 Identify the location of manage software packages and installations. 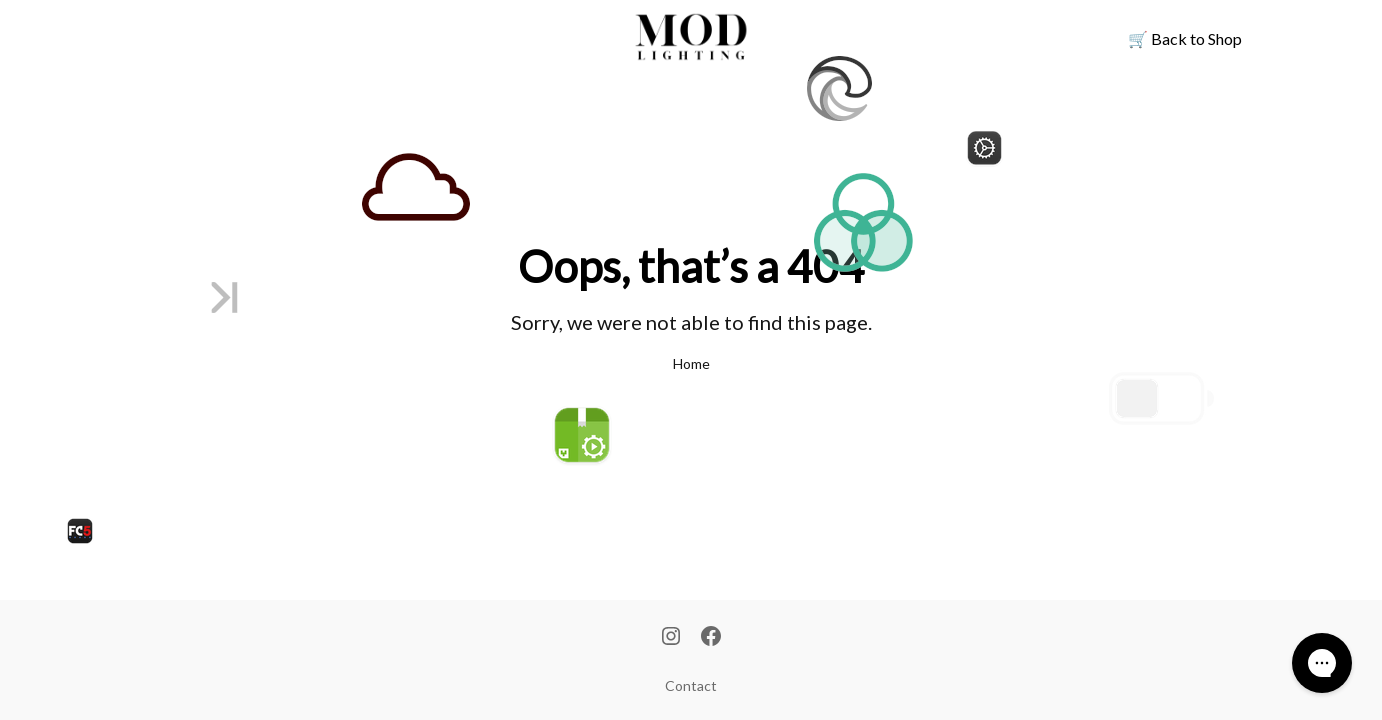
(582, 436).